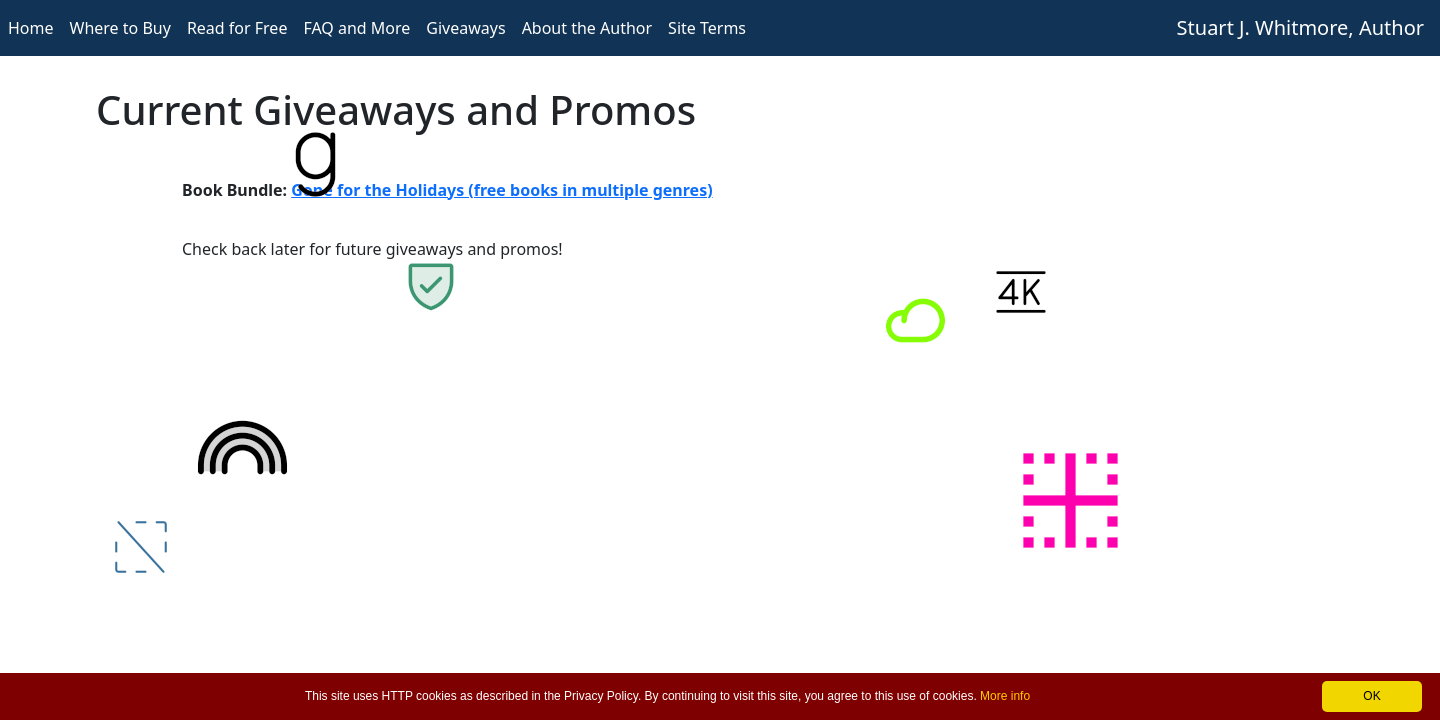 This screenshot has height=720, width=1440. I want to click on access cloud storage, so click(915, 320).